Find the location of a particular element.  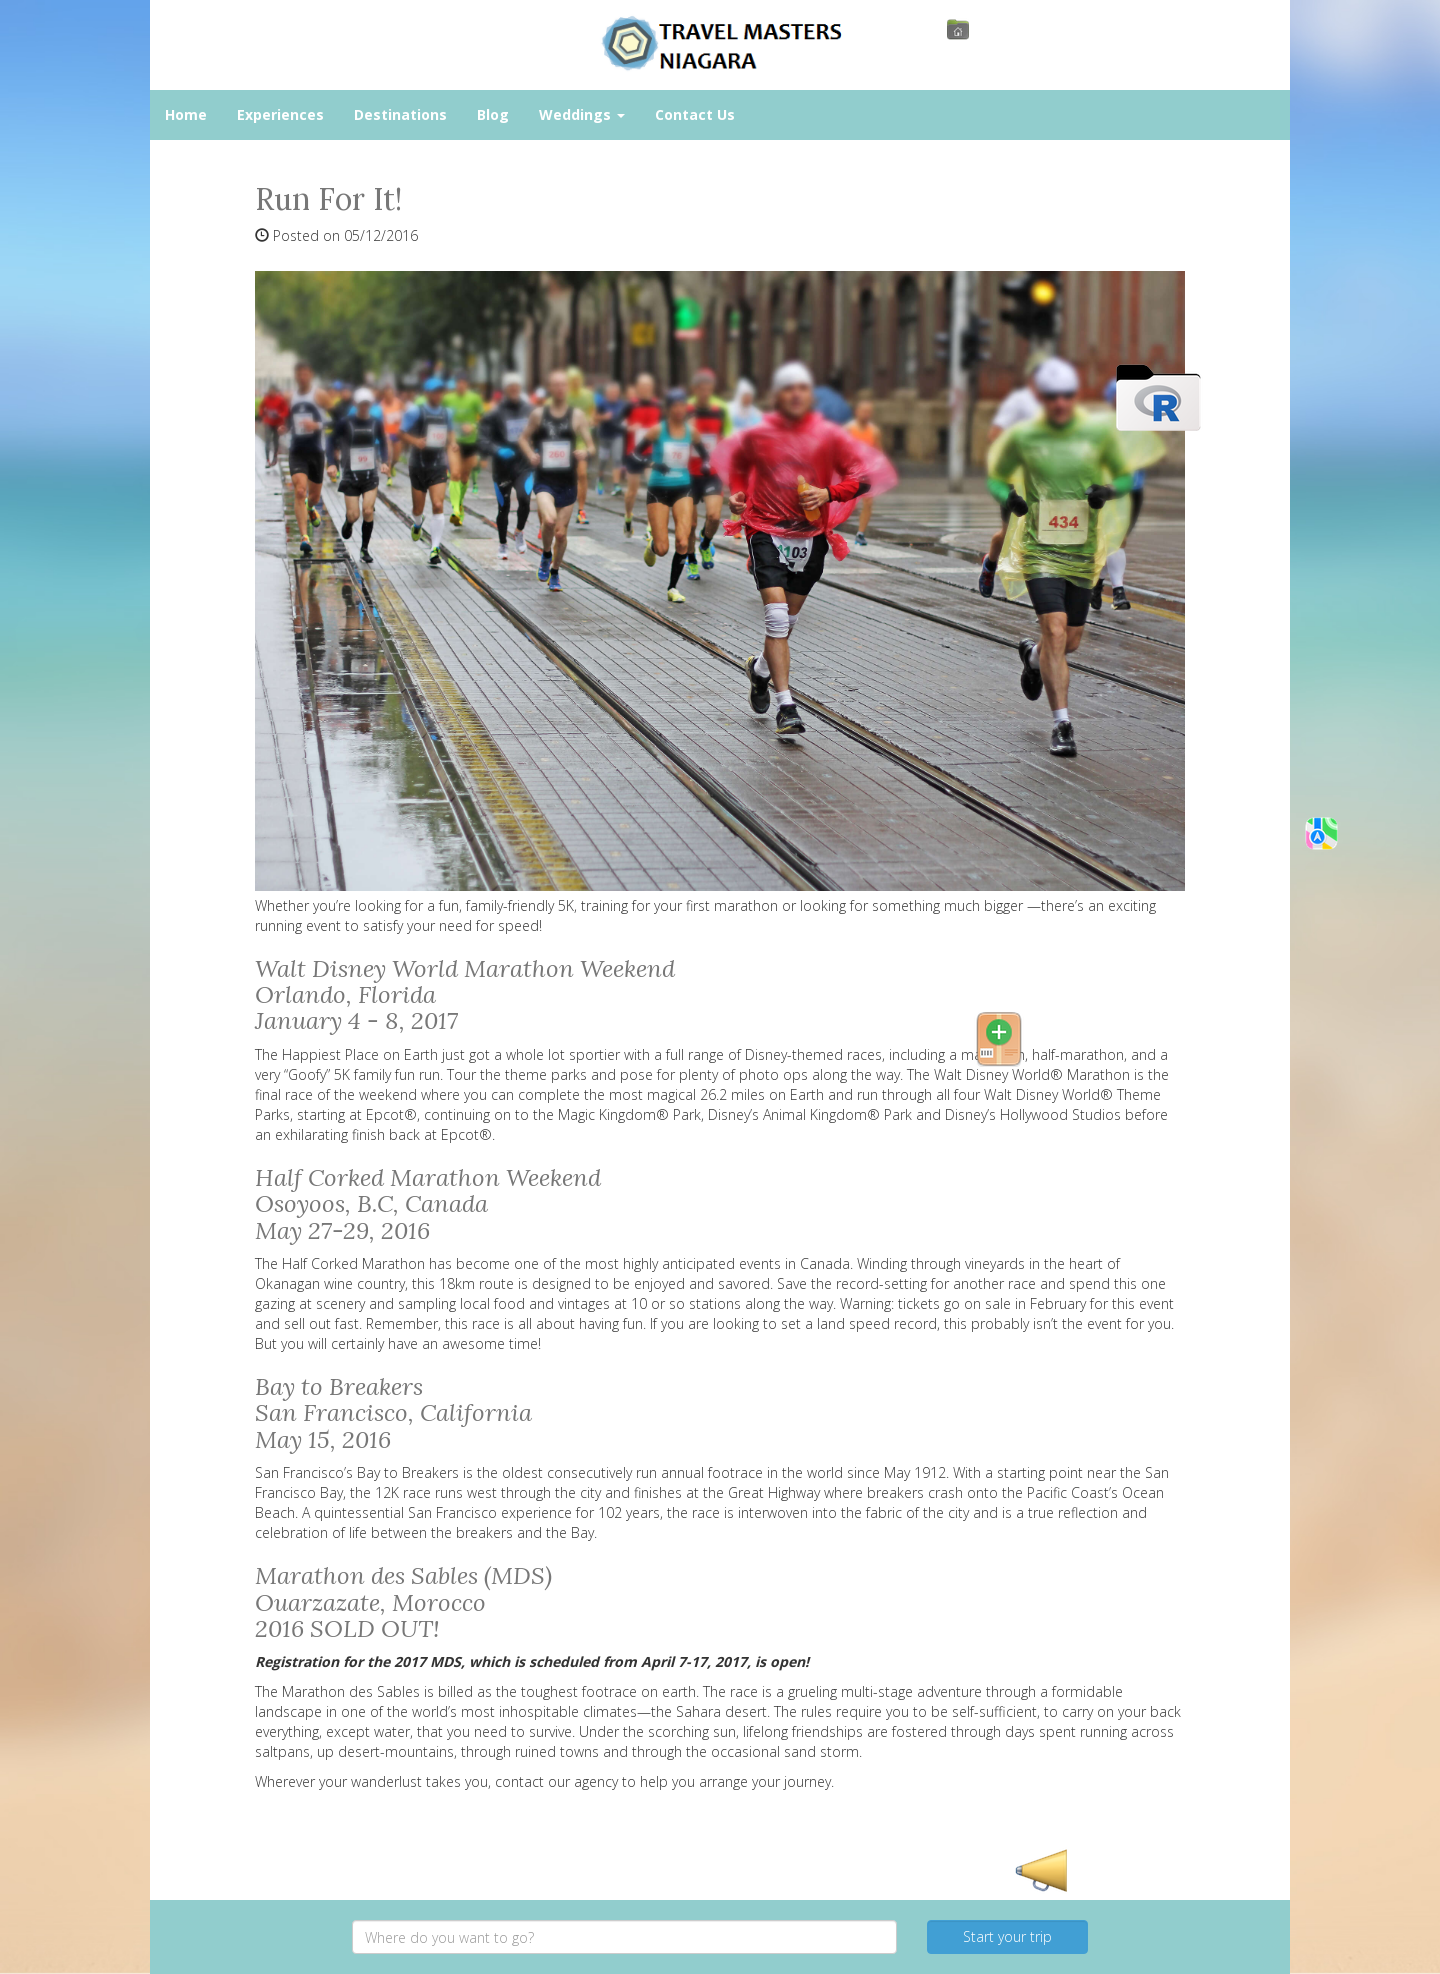

open apple maps is located at coordinates (1321, 833).